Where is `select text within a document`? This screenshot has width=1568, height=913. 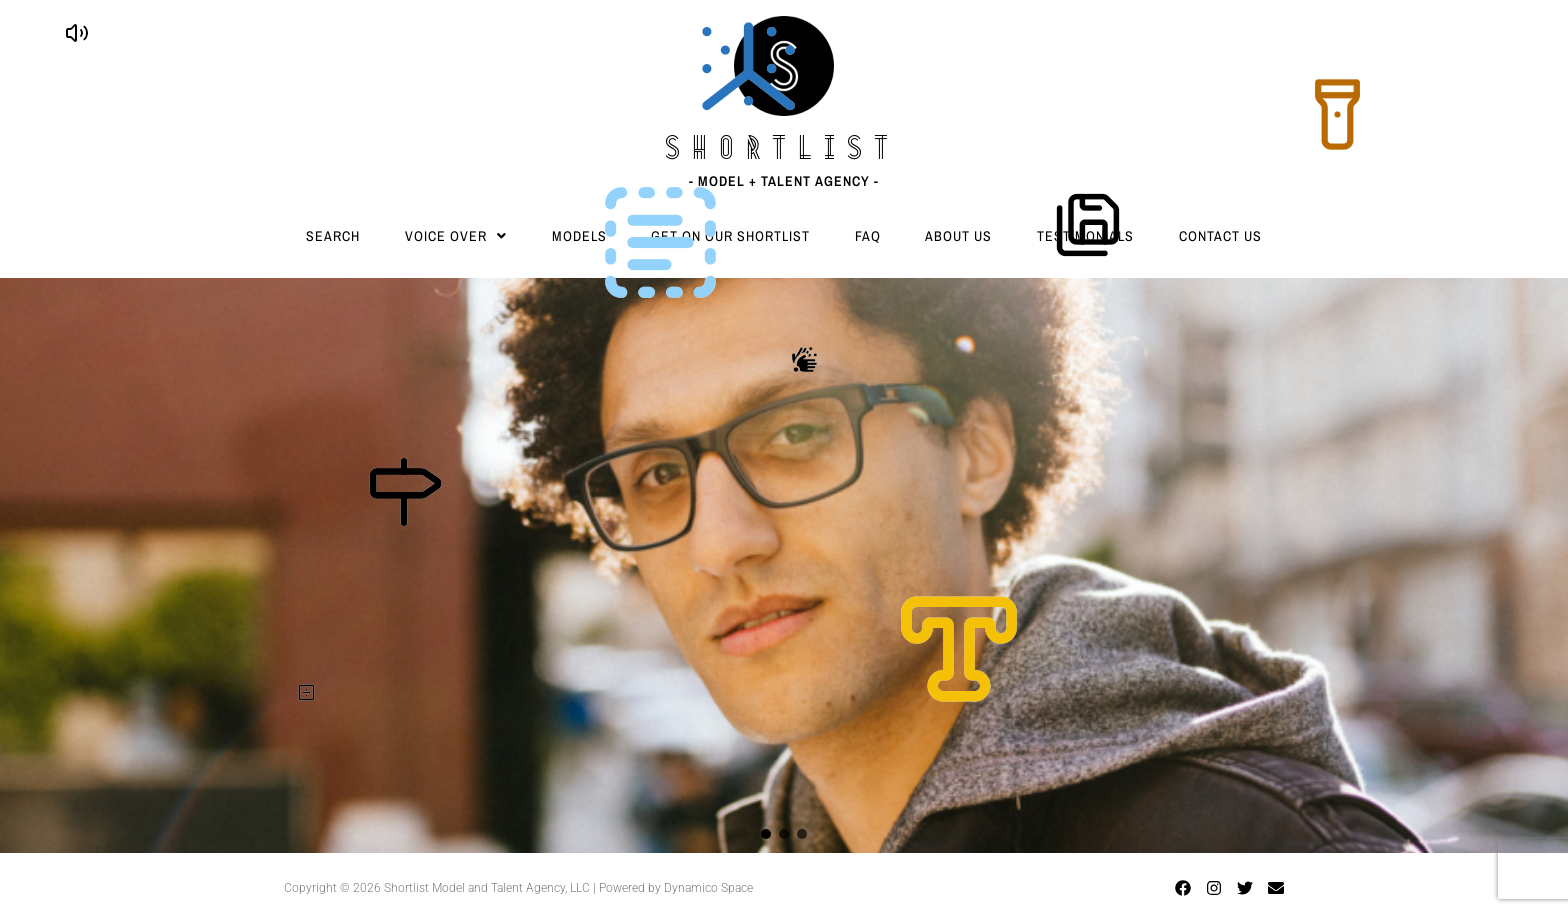 select text within a document is located at coordinates (660, 242).